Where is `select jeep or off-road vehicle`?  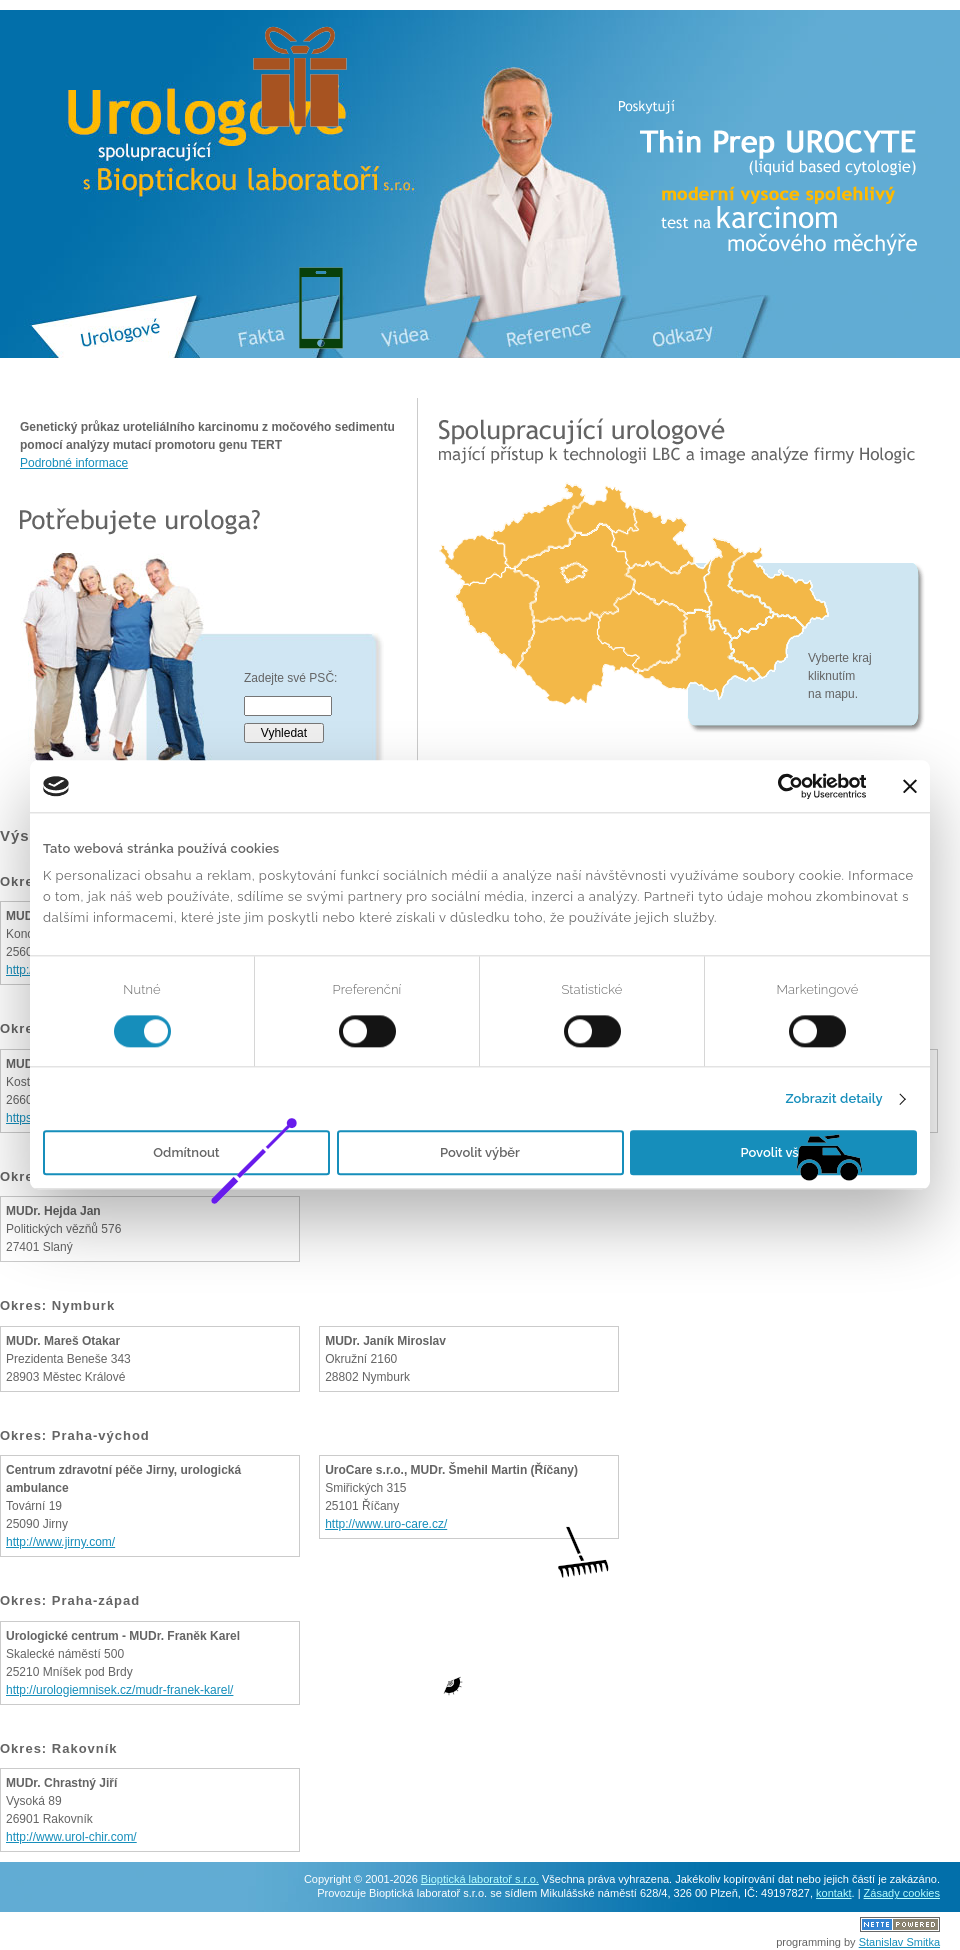 select jeep or off-road vehicle is located at coordinates (829, 1157).